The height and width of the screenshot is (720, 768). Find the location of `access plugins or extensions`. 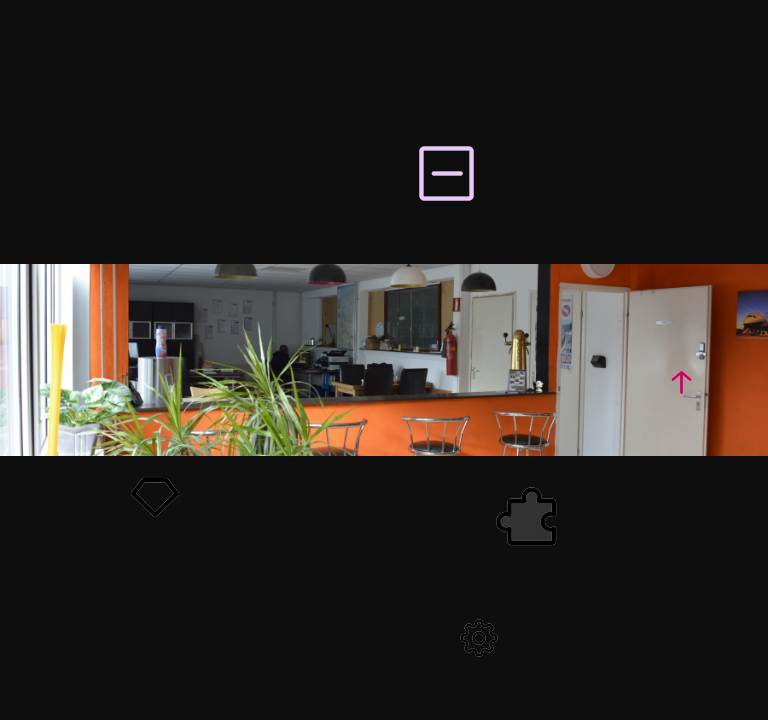

access plugins or extensions is located at coordinates (529, 518).